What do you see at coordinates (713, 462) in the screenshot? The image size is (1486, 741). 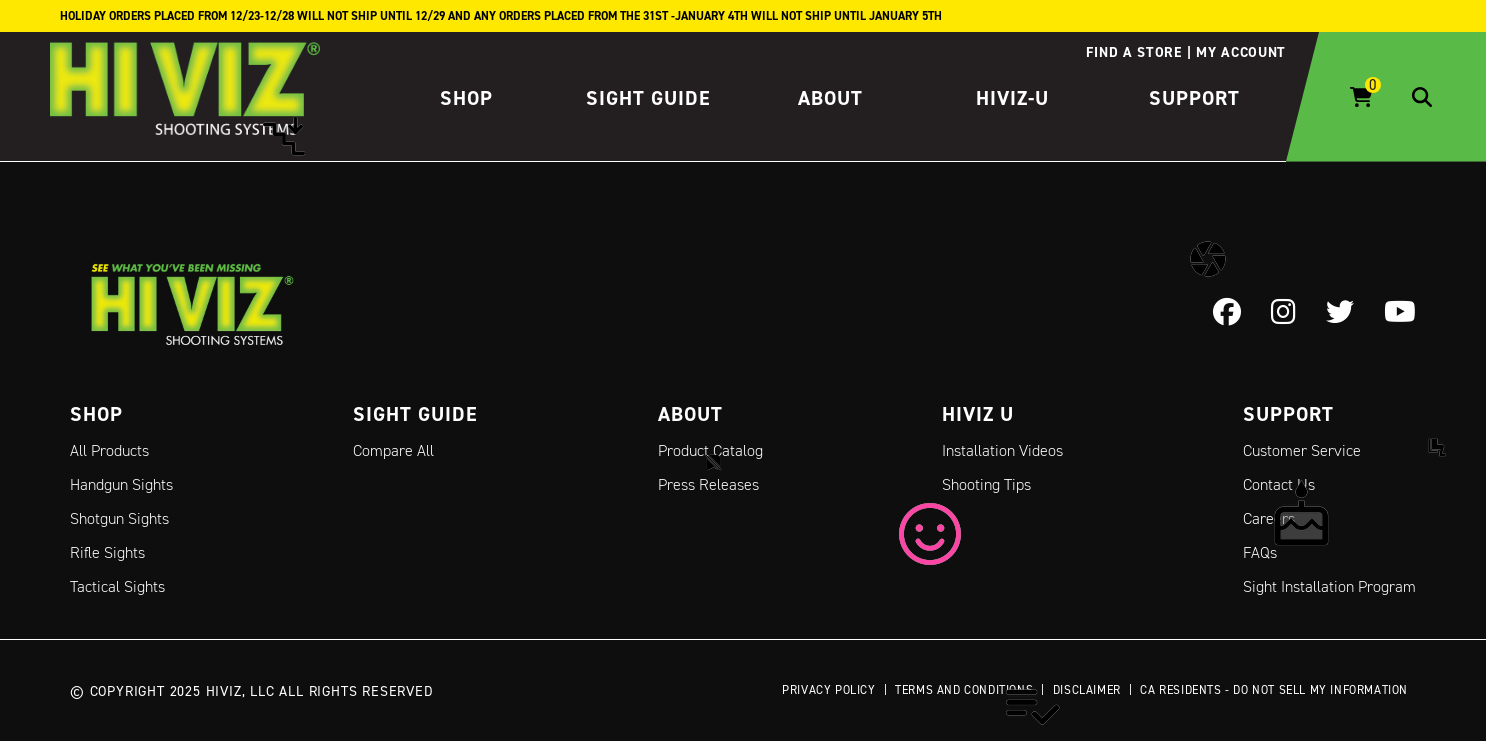 I see `remove from bookmarks` at bounding box center [713, 462].